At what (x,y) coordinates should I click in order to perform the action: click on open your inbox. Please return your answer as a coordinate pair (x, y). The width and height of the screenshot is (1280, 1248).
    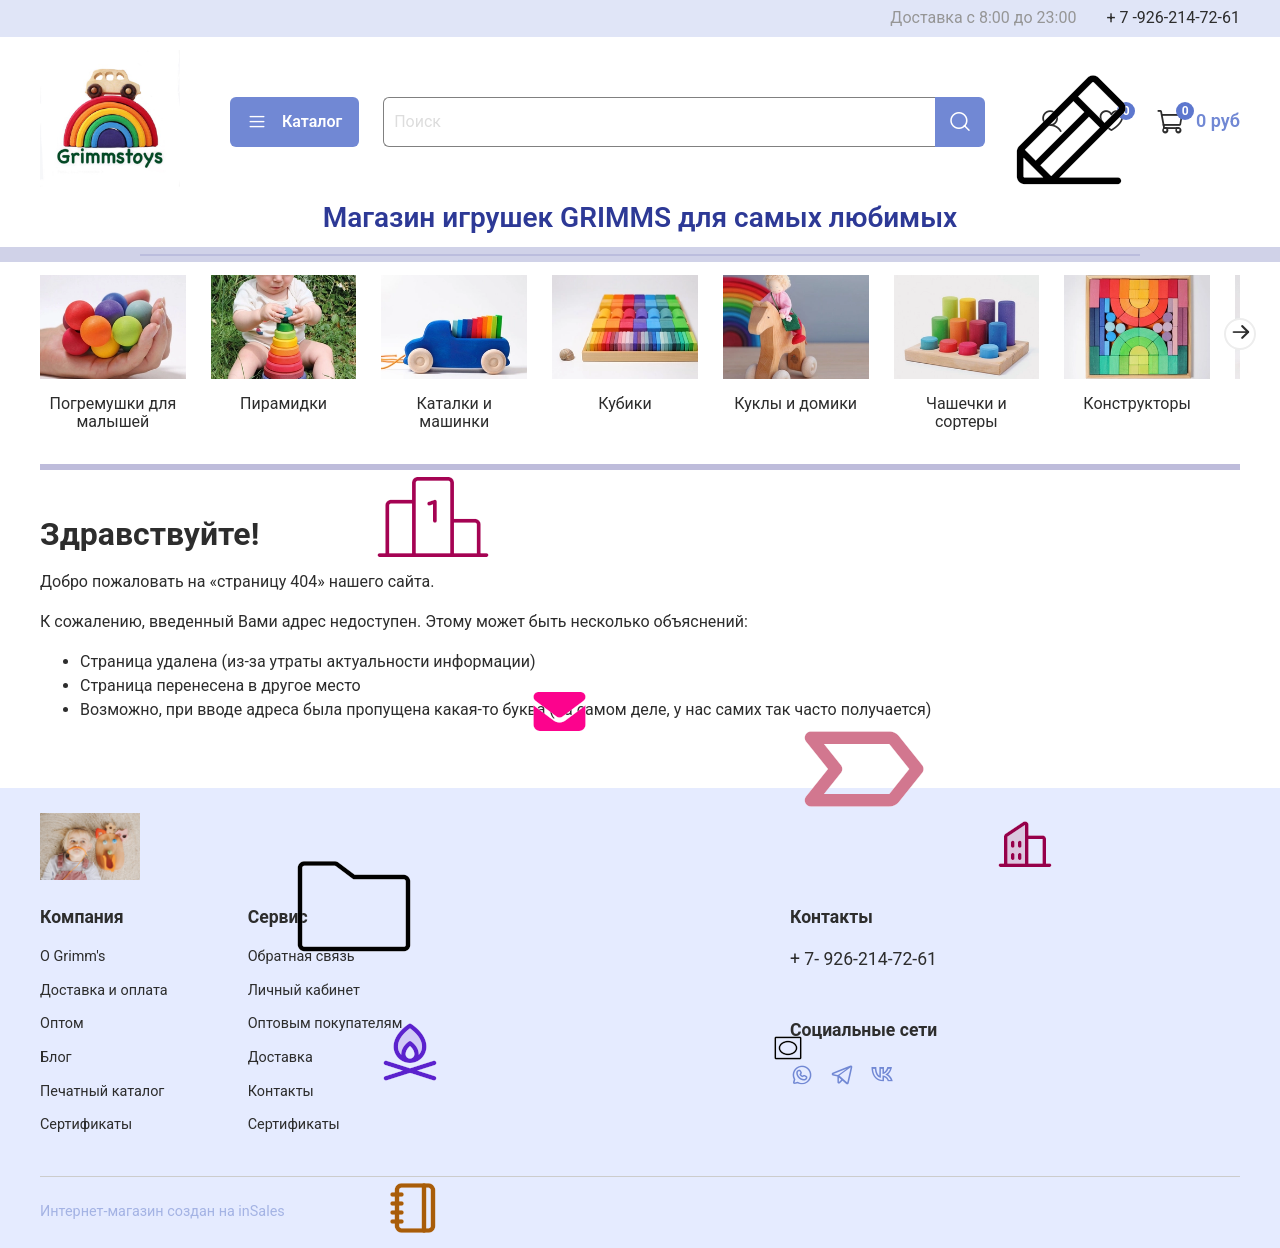
    Looking at the image, I should click on (559, 711).